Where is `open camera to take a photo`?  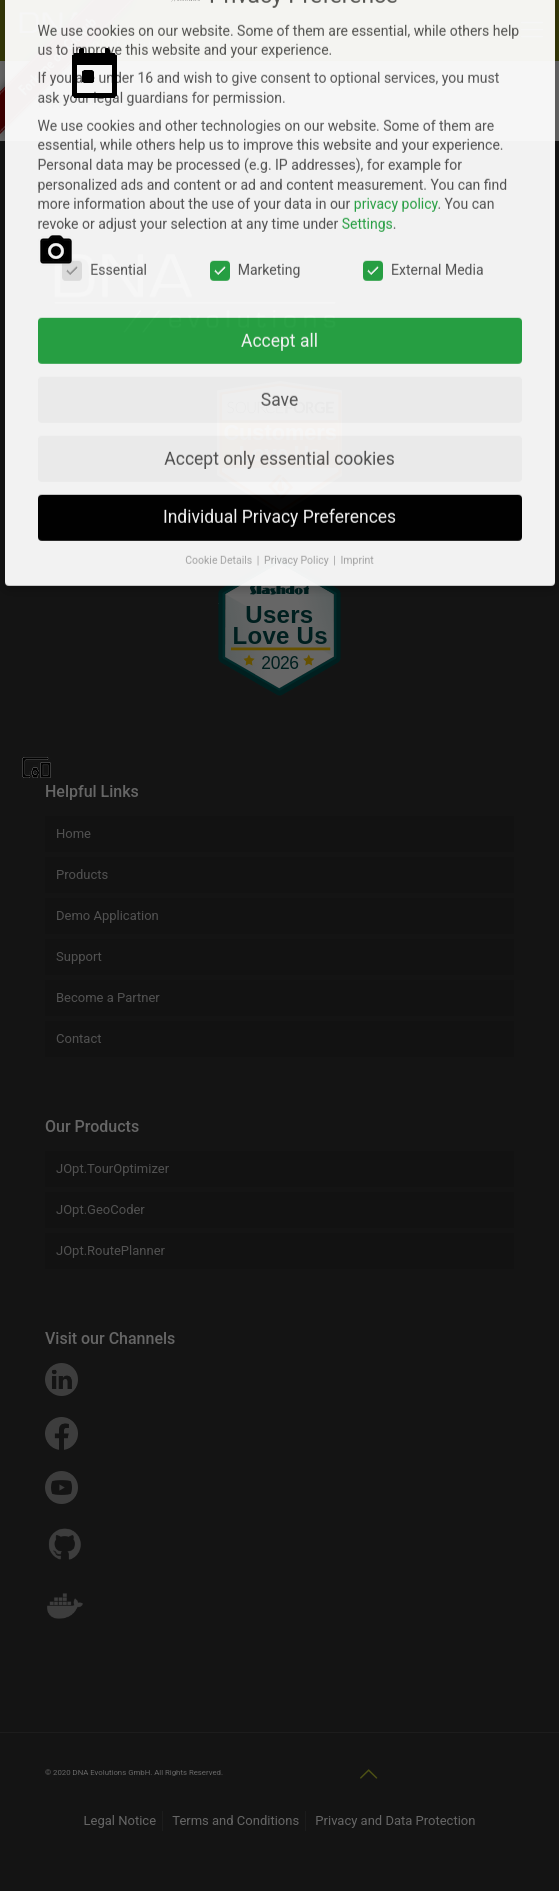 open camera to take a photo is located at coordinates (56, 251).